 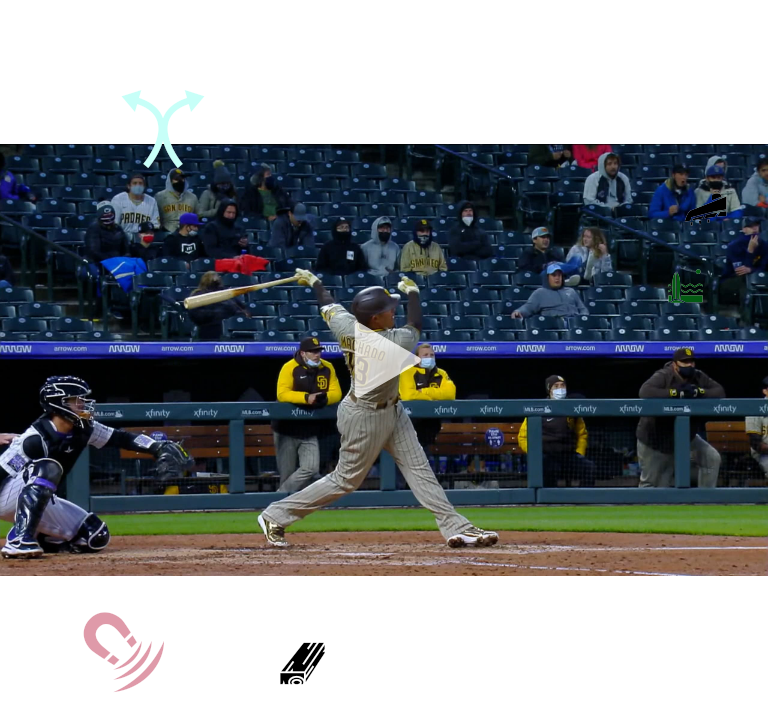 What do you see at coordinates (302, 663) in the screenshot?
I see `wood beam resource or building material` at bounding box center [302, 663].